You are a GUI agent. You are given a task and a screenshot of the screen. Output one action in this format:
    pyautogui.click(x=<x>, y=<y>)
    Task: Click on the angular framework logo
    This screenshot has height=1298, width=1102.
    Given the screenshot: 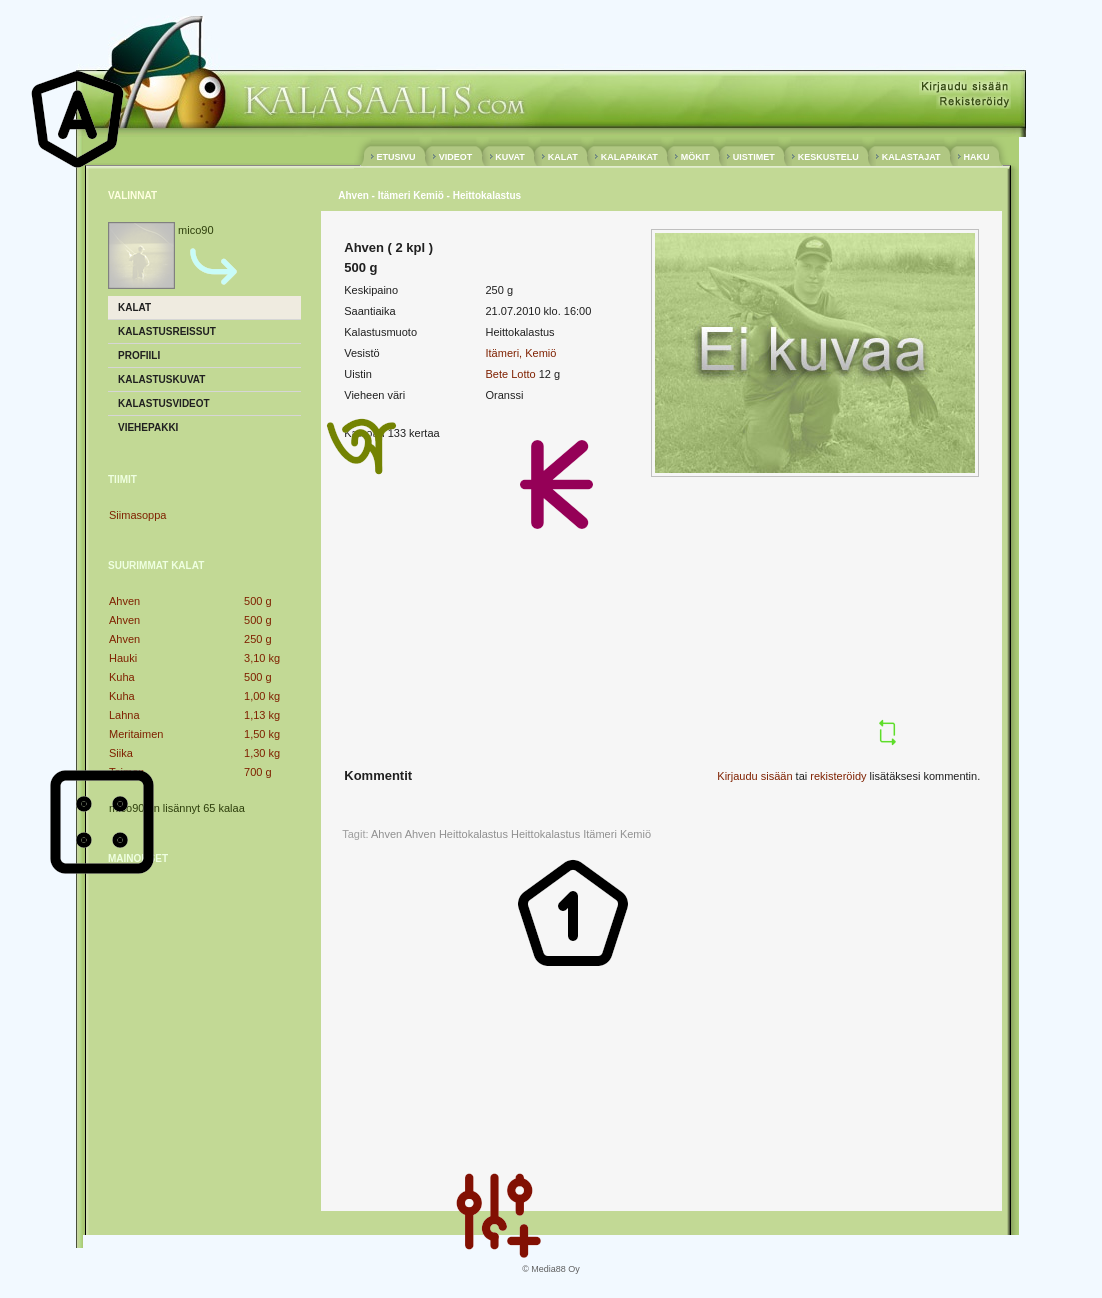 What is the action you would take?
    pyautogui.click(x=77, y=119)
    